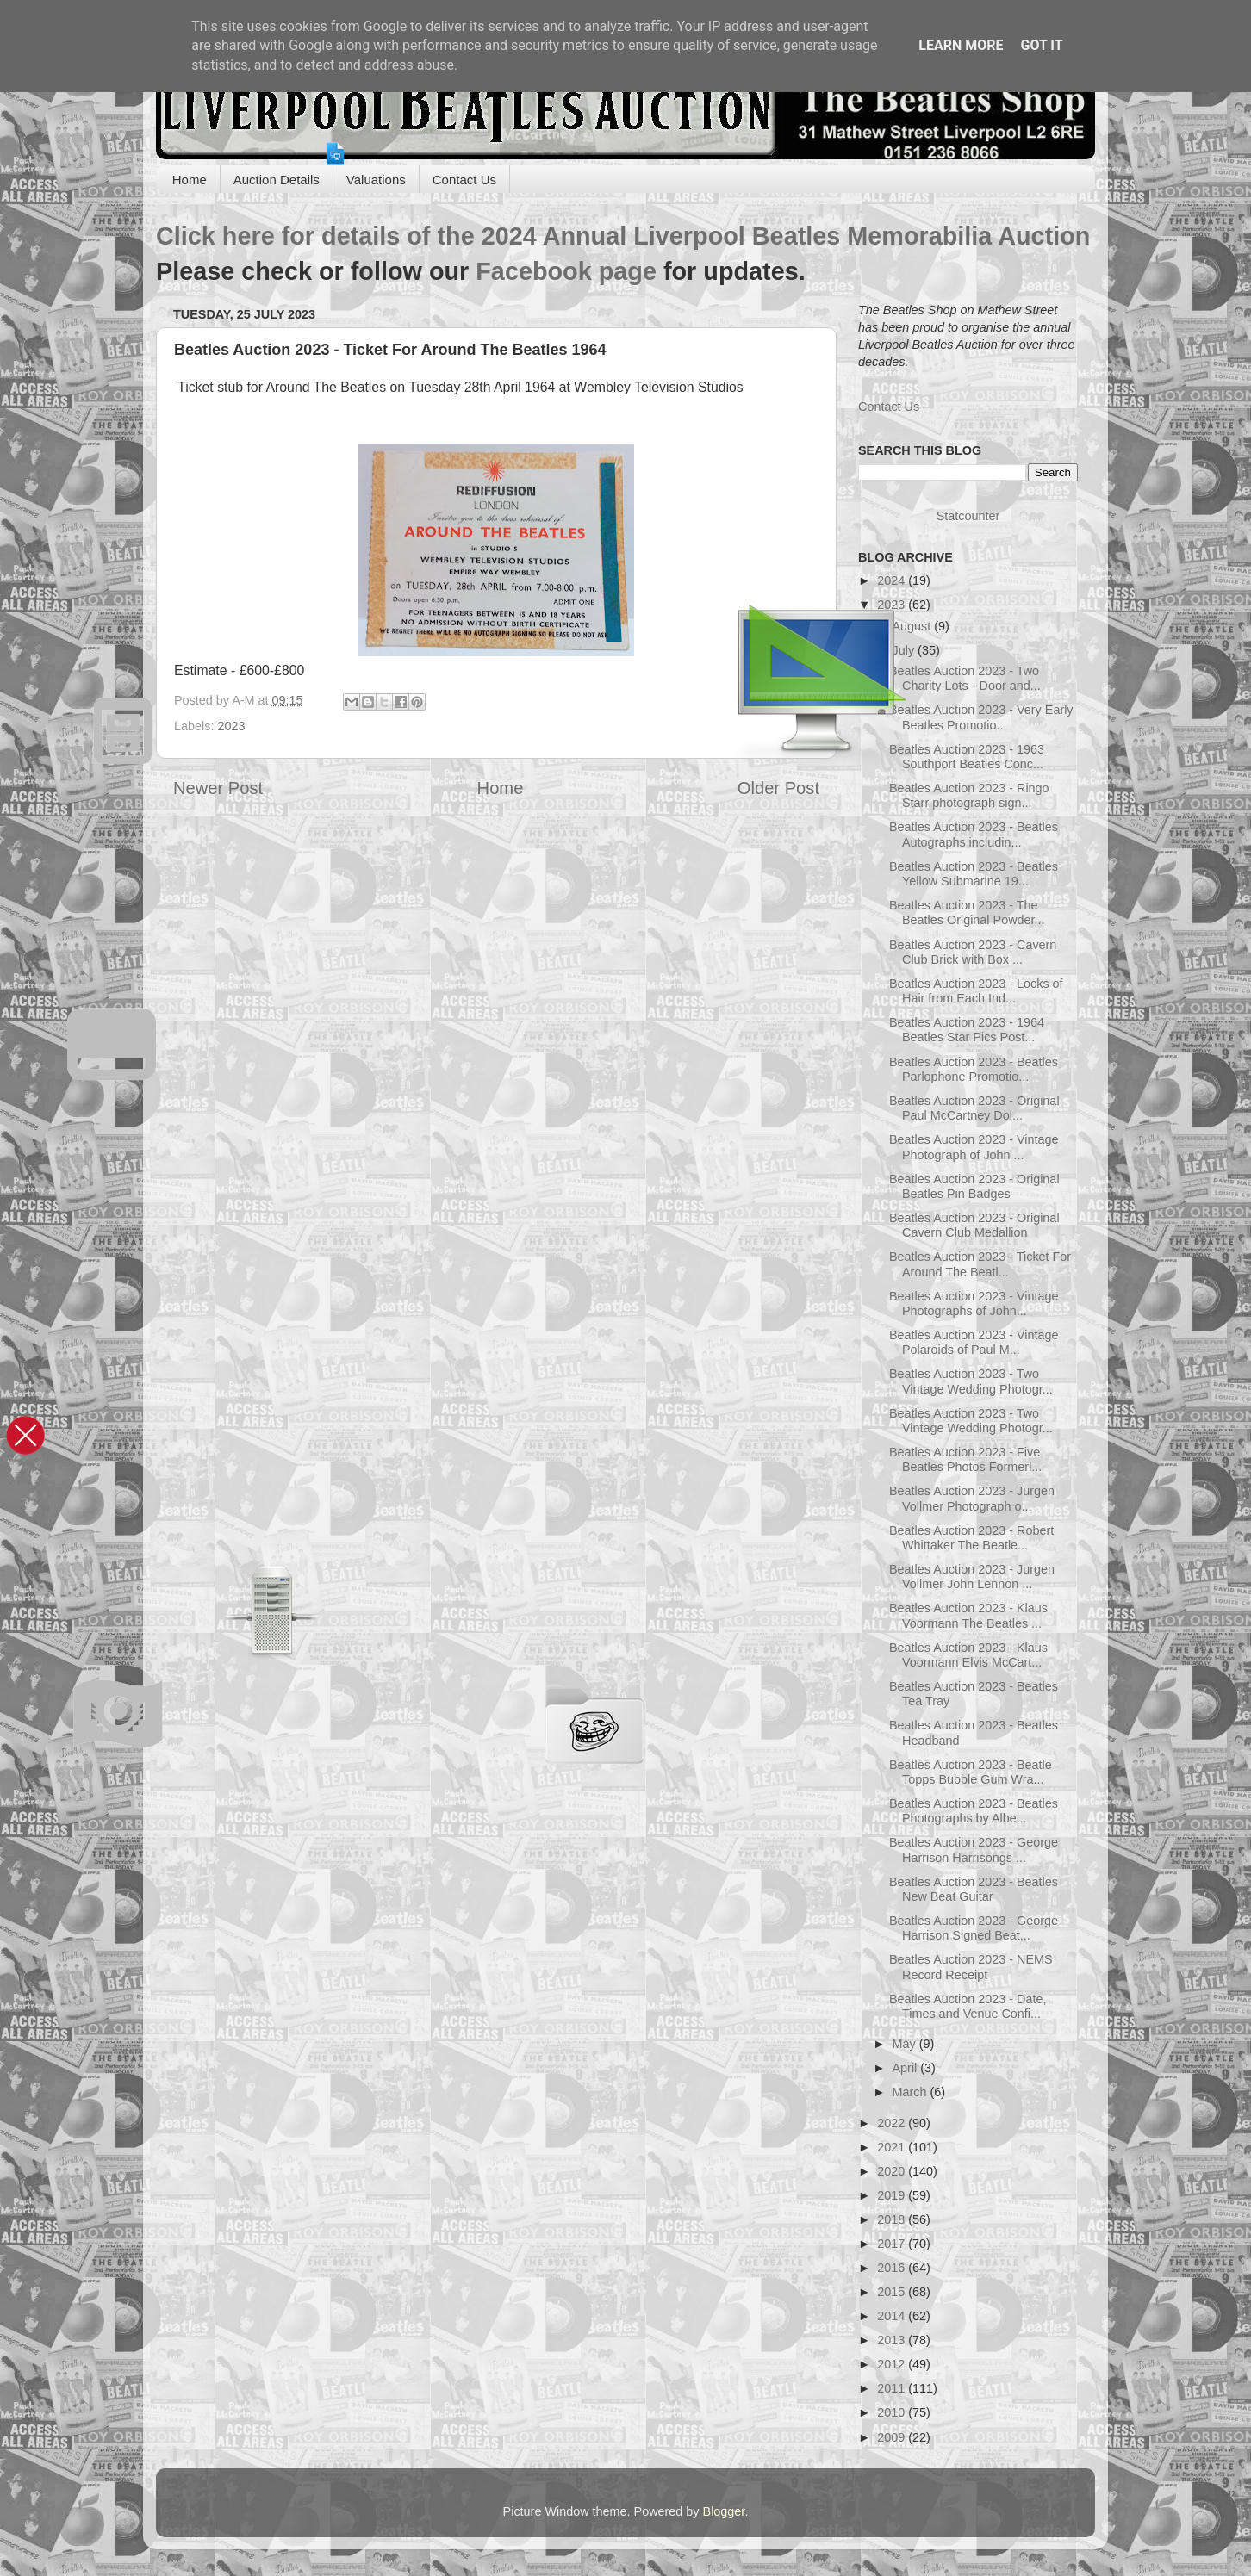 This screenshot has height=2576, width=1251. I want to click on access removable storage device, so click(111, 1046).